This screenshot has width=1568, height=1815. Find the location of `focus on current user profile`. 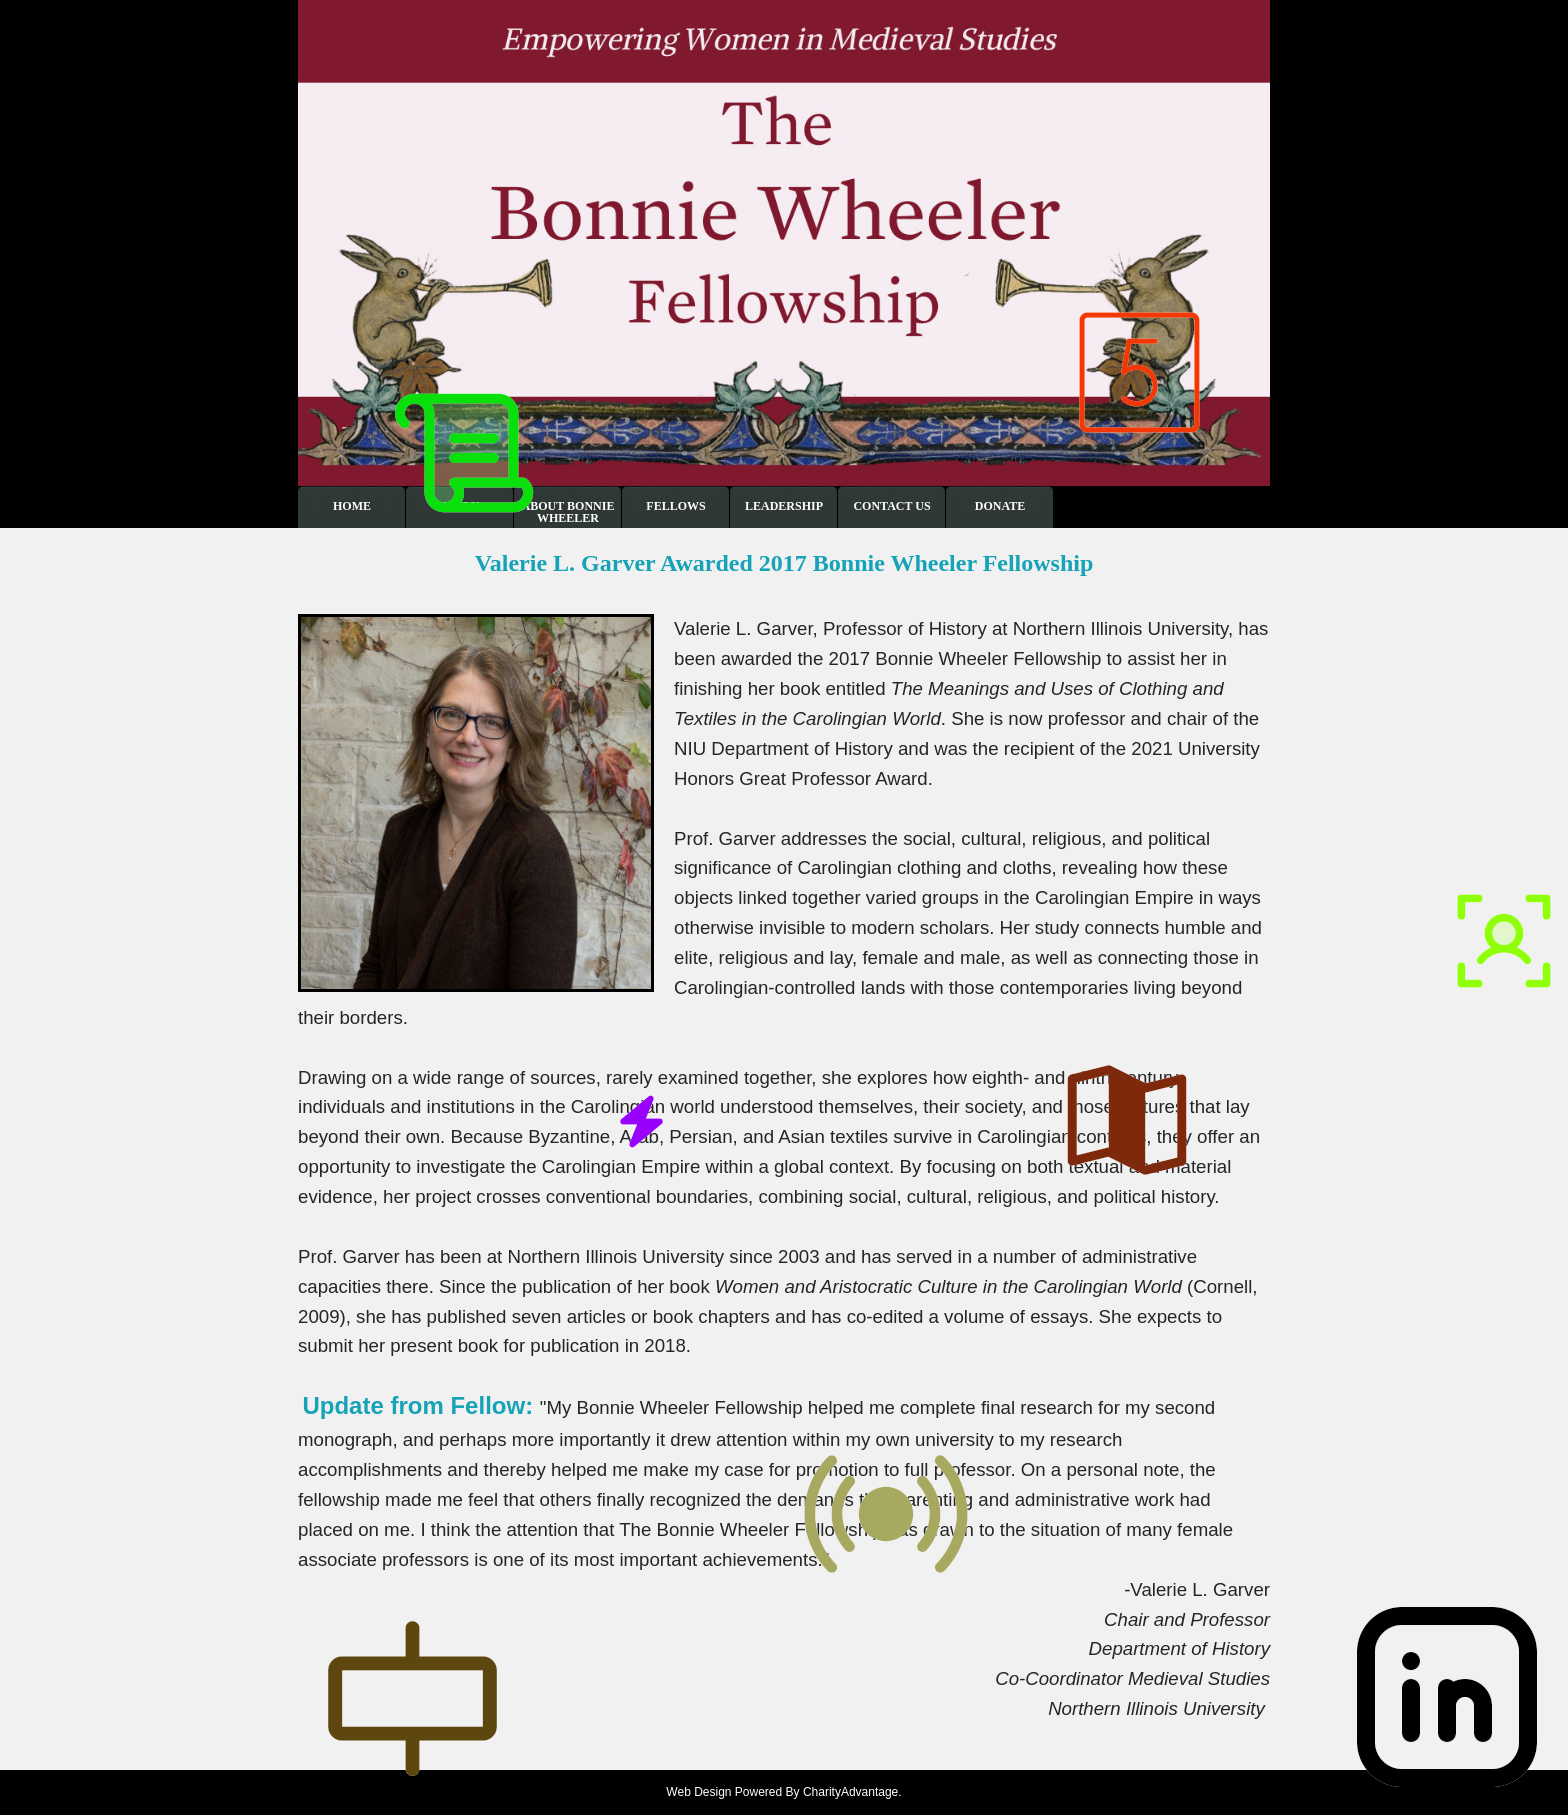

focus on current user profile is located at coordinates (1504, 941).